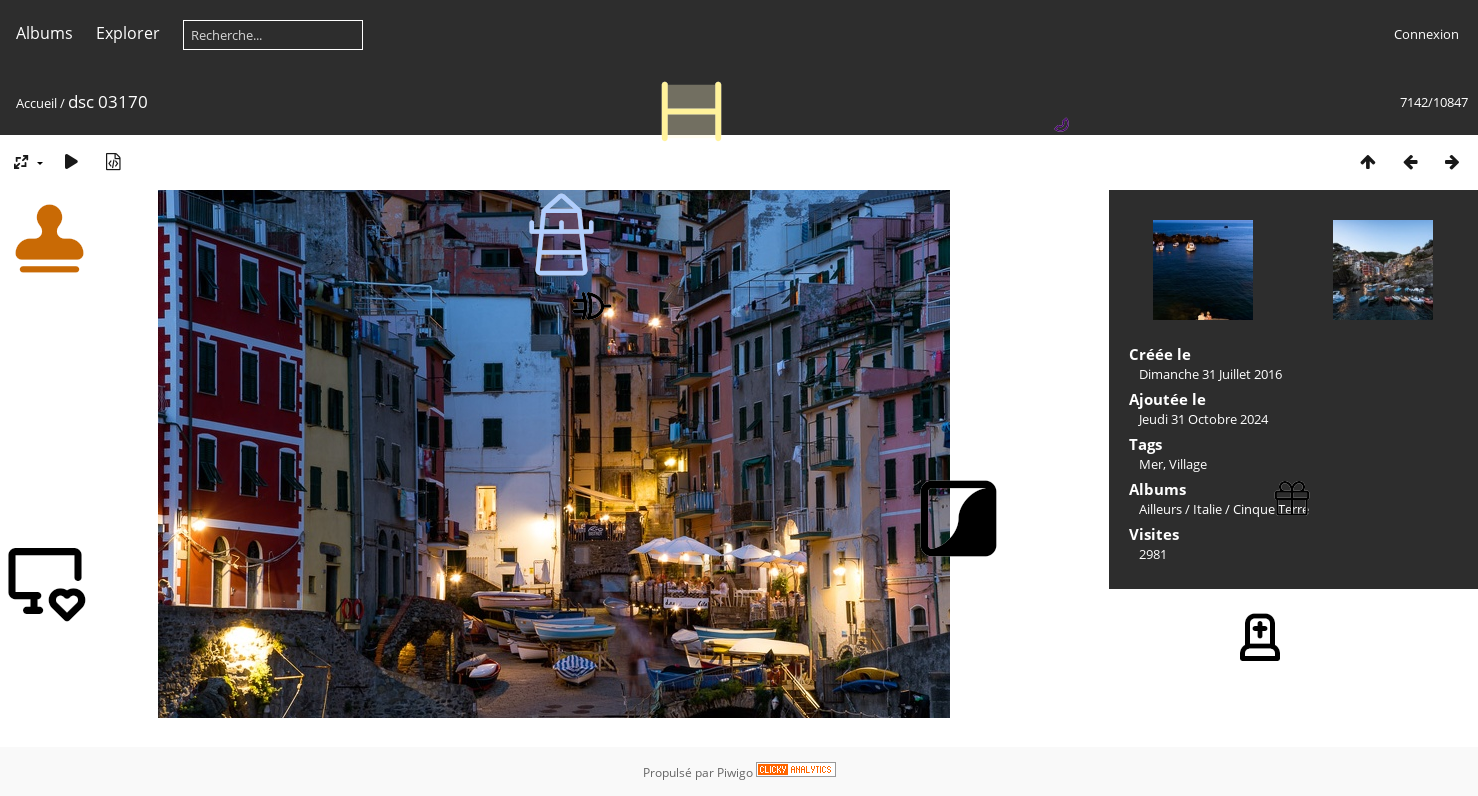 The image size is (1478, 796). I want to click on access website accessibility or SEO audit tools, so click(561, 237).